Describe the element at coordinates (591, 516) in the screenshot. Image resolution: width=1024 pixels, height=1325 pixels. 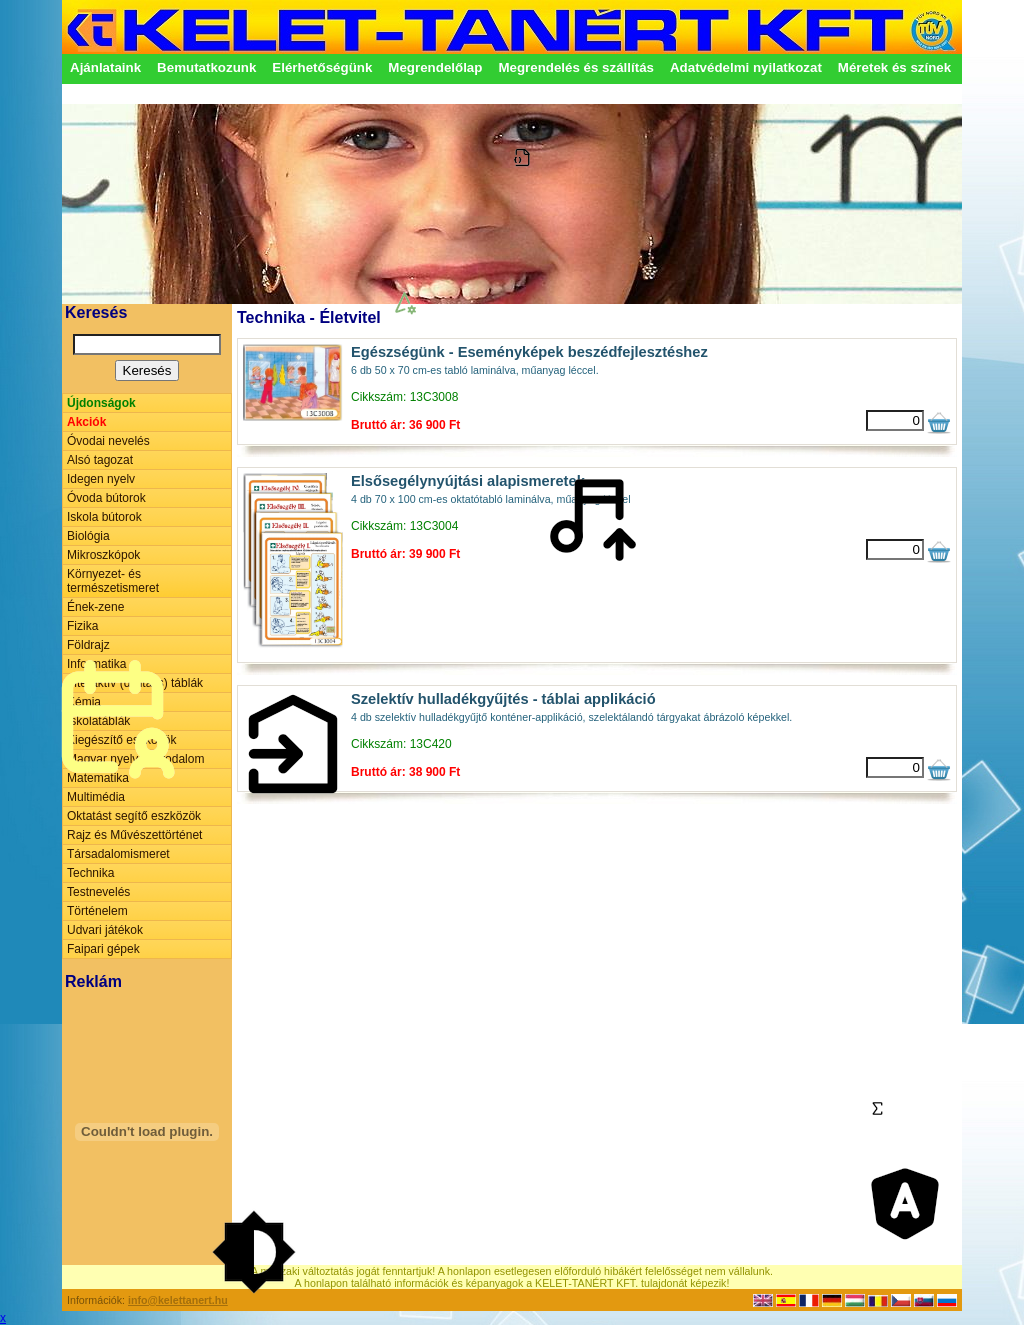
I see `increase music volume` at that location.